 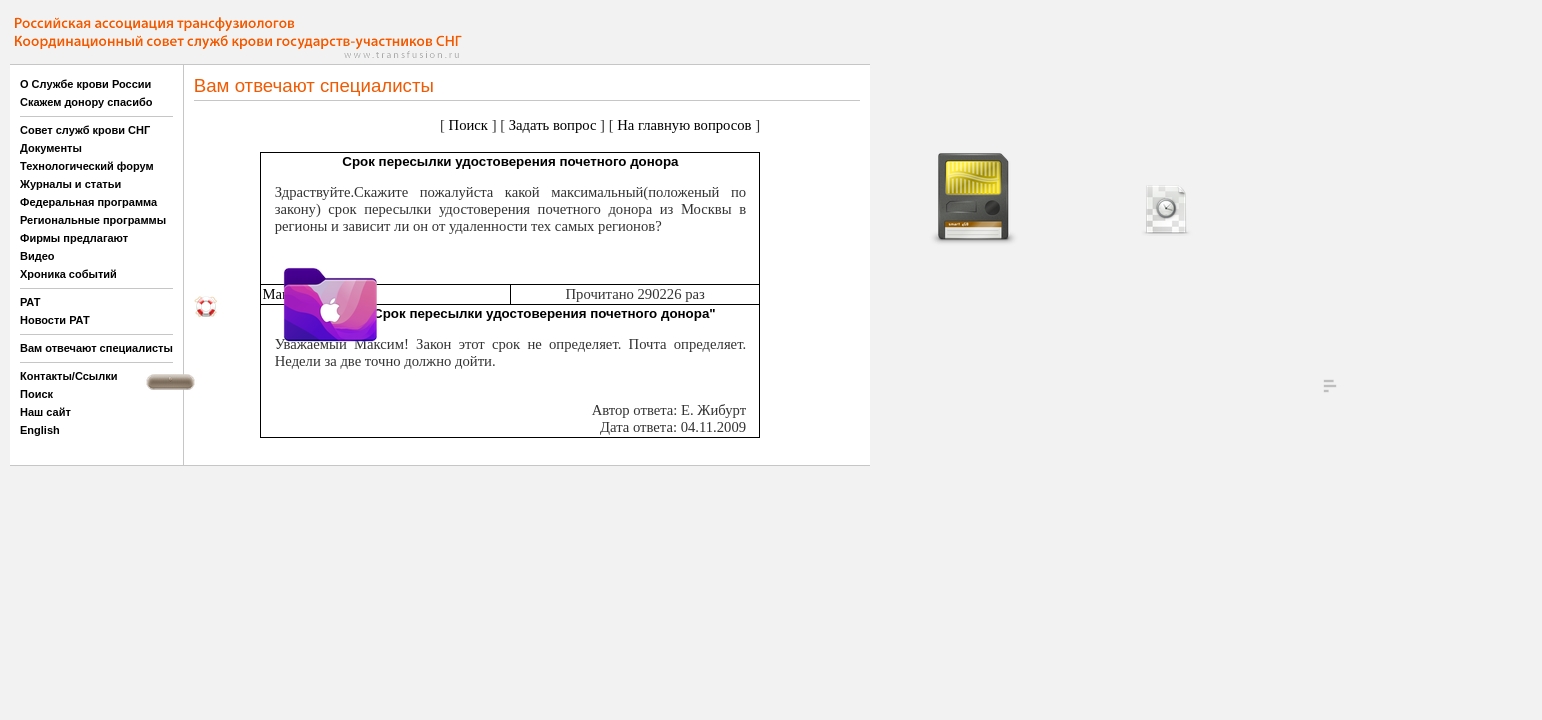 I want to click on beats pill speaker in champagne color, so click(x=170, y=382).